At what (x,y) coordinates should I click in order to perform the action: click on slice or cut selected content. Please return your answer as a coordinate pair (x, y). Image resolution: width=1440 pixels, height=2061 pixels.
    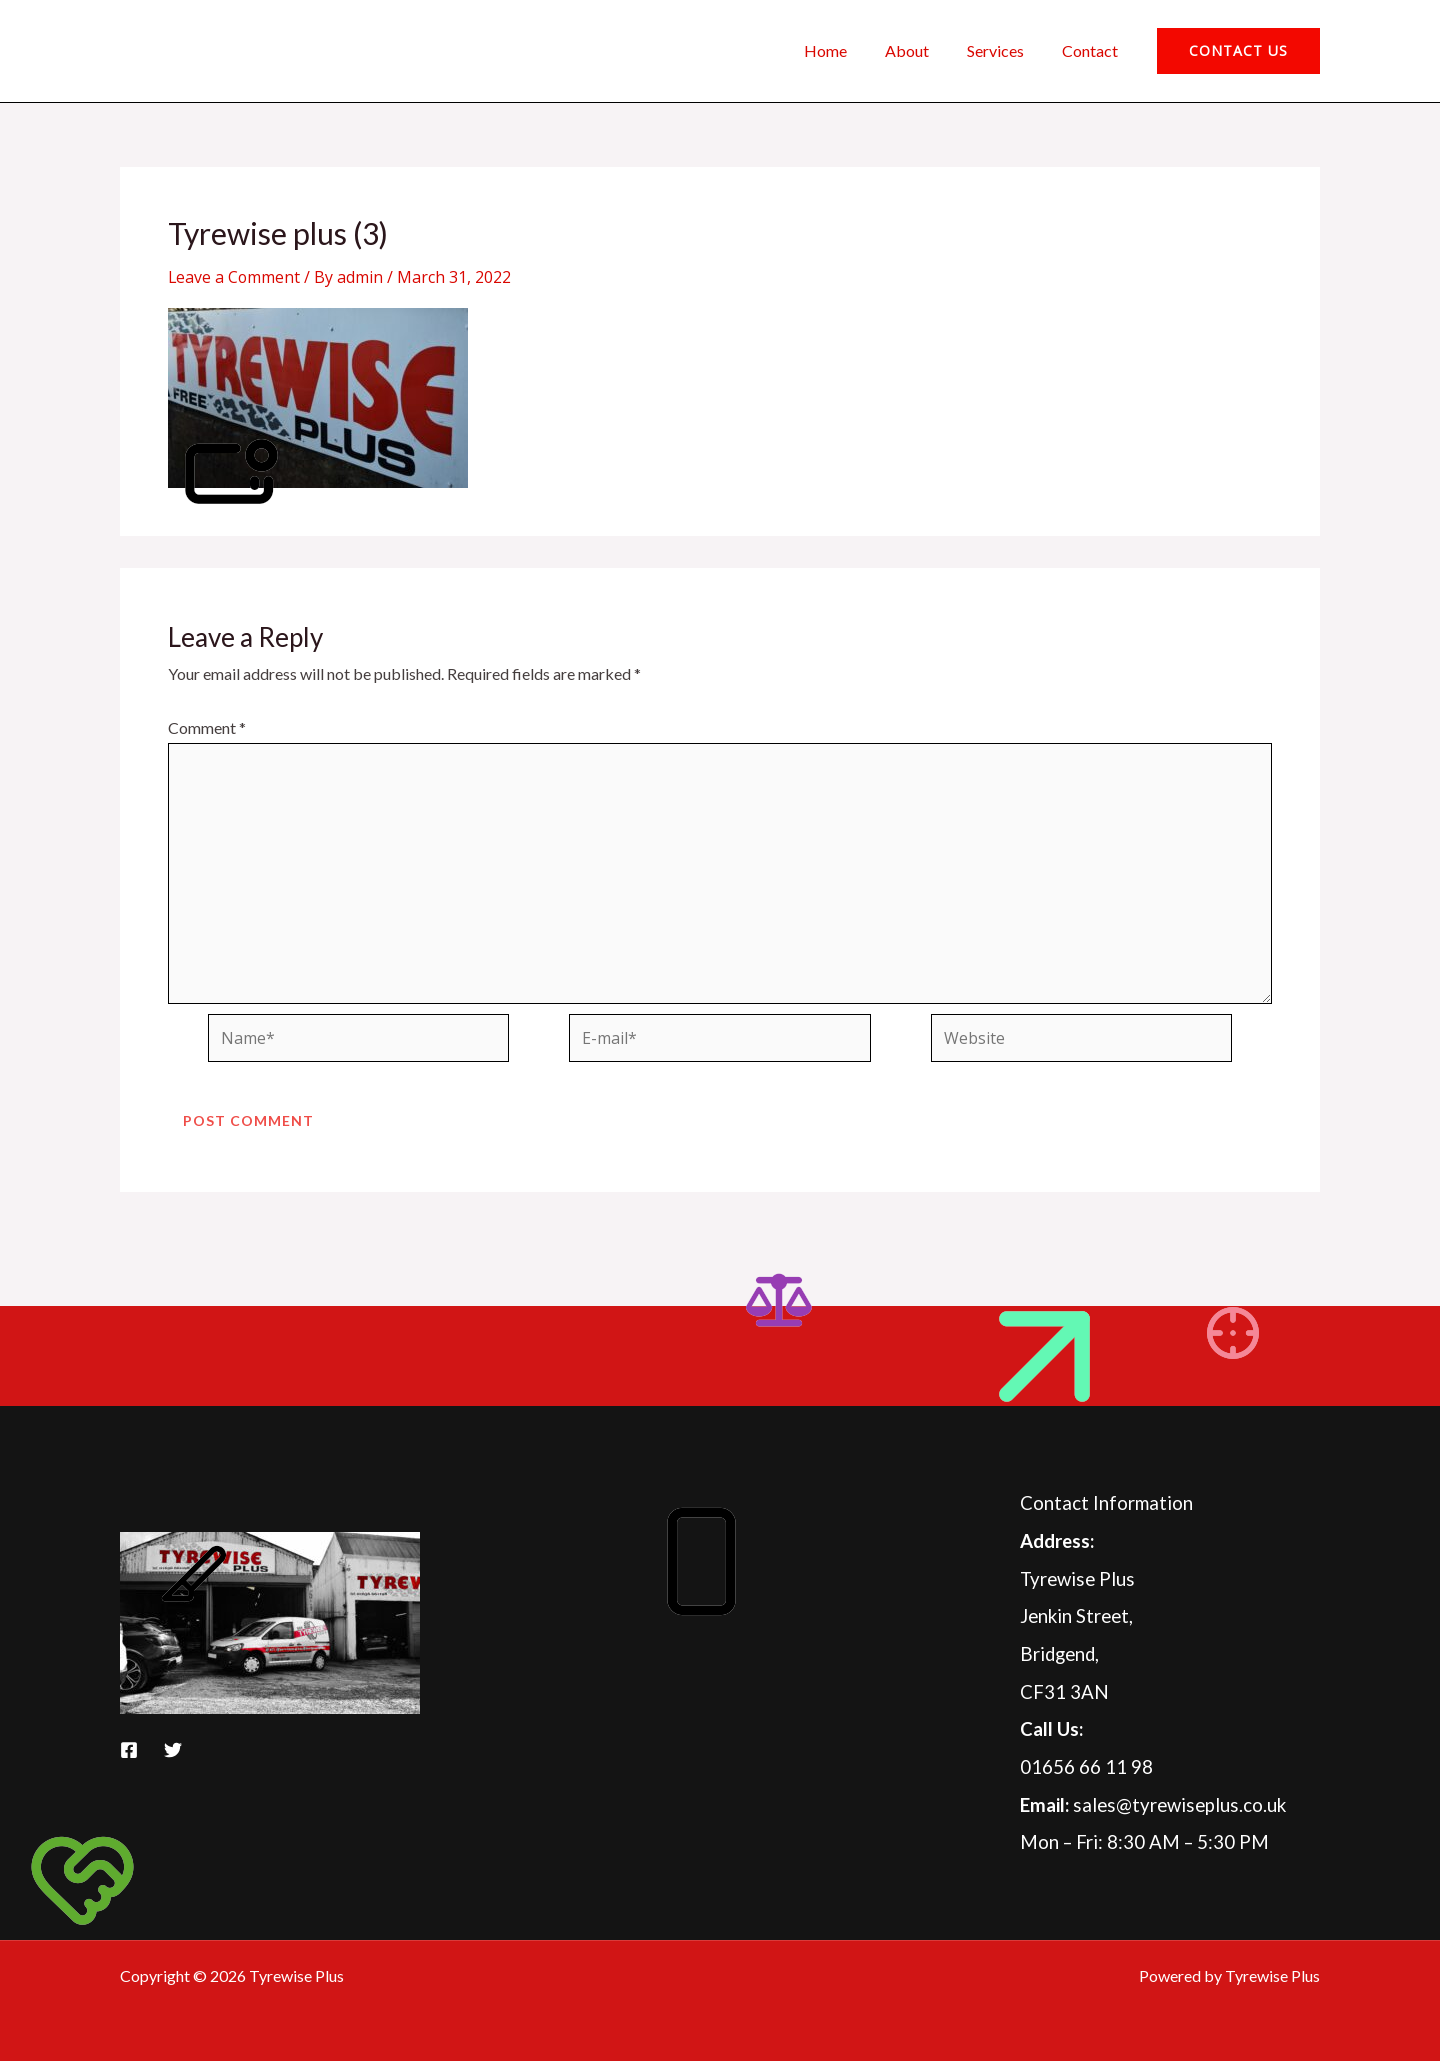
    Looking at the image, I should click on (194, 1575).